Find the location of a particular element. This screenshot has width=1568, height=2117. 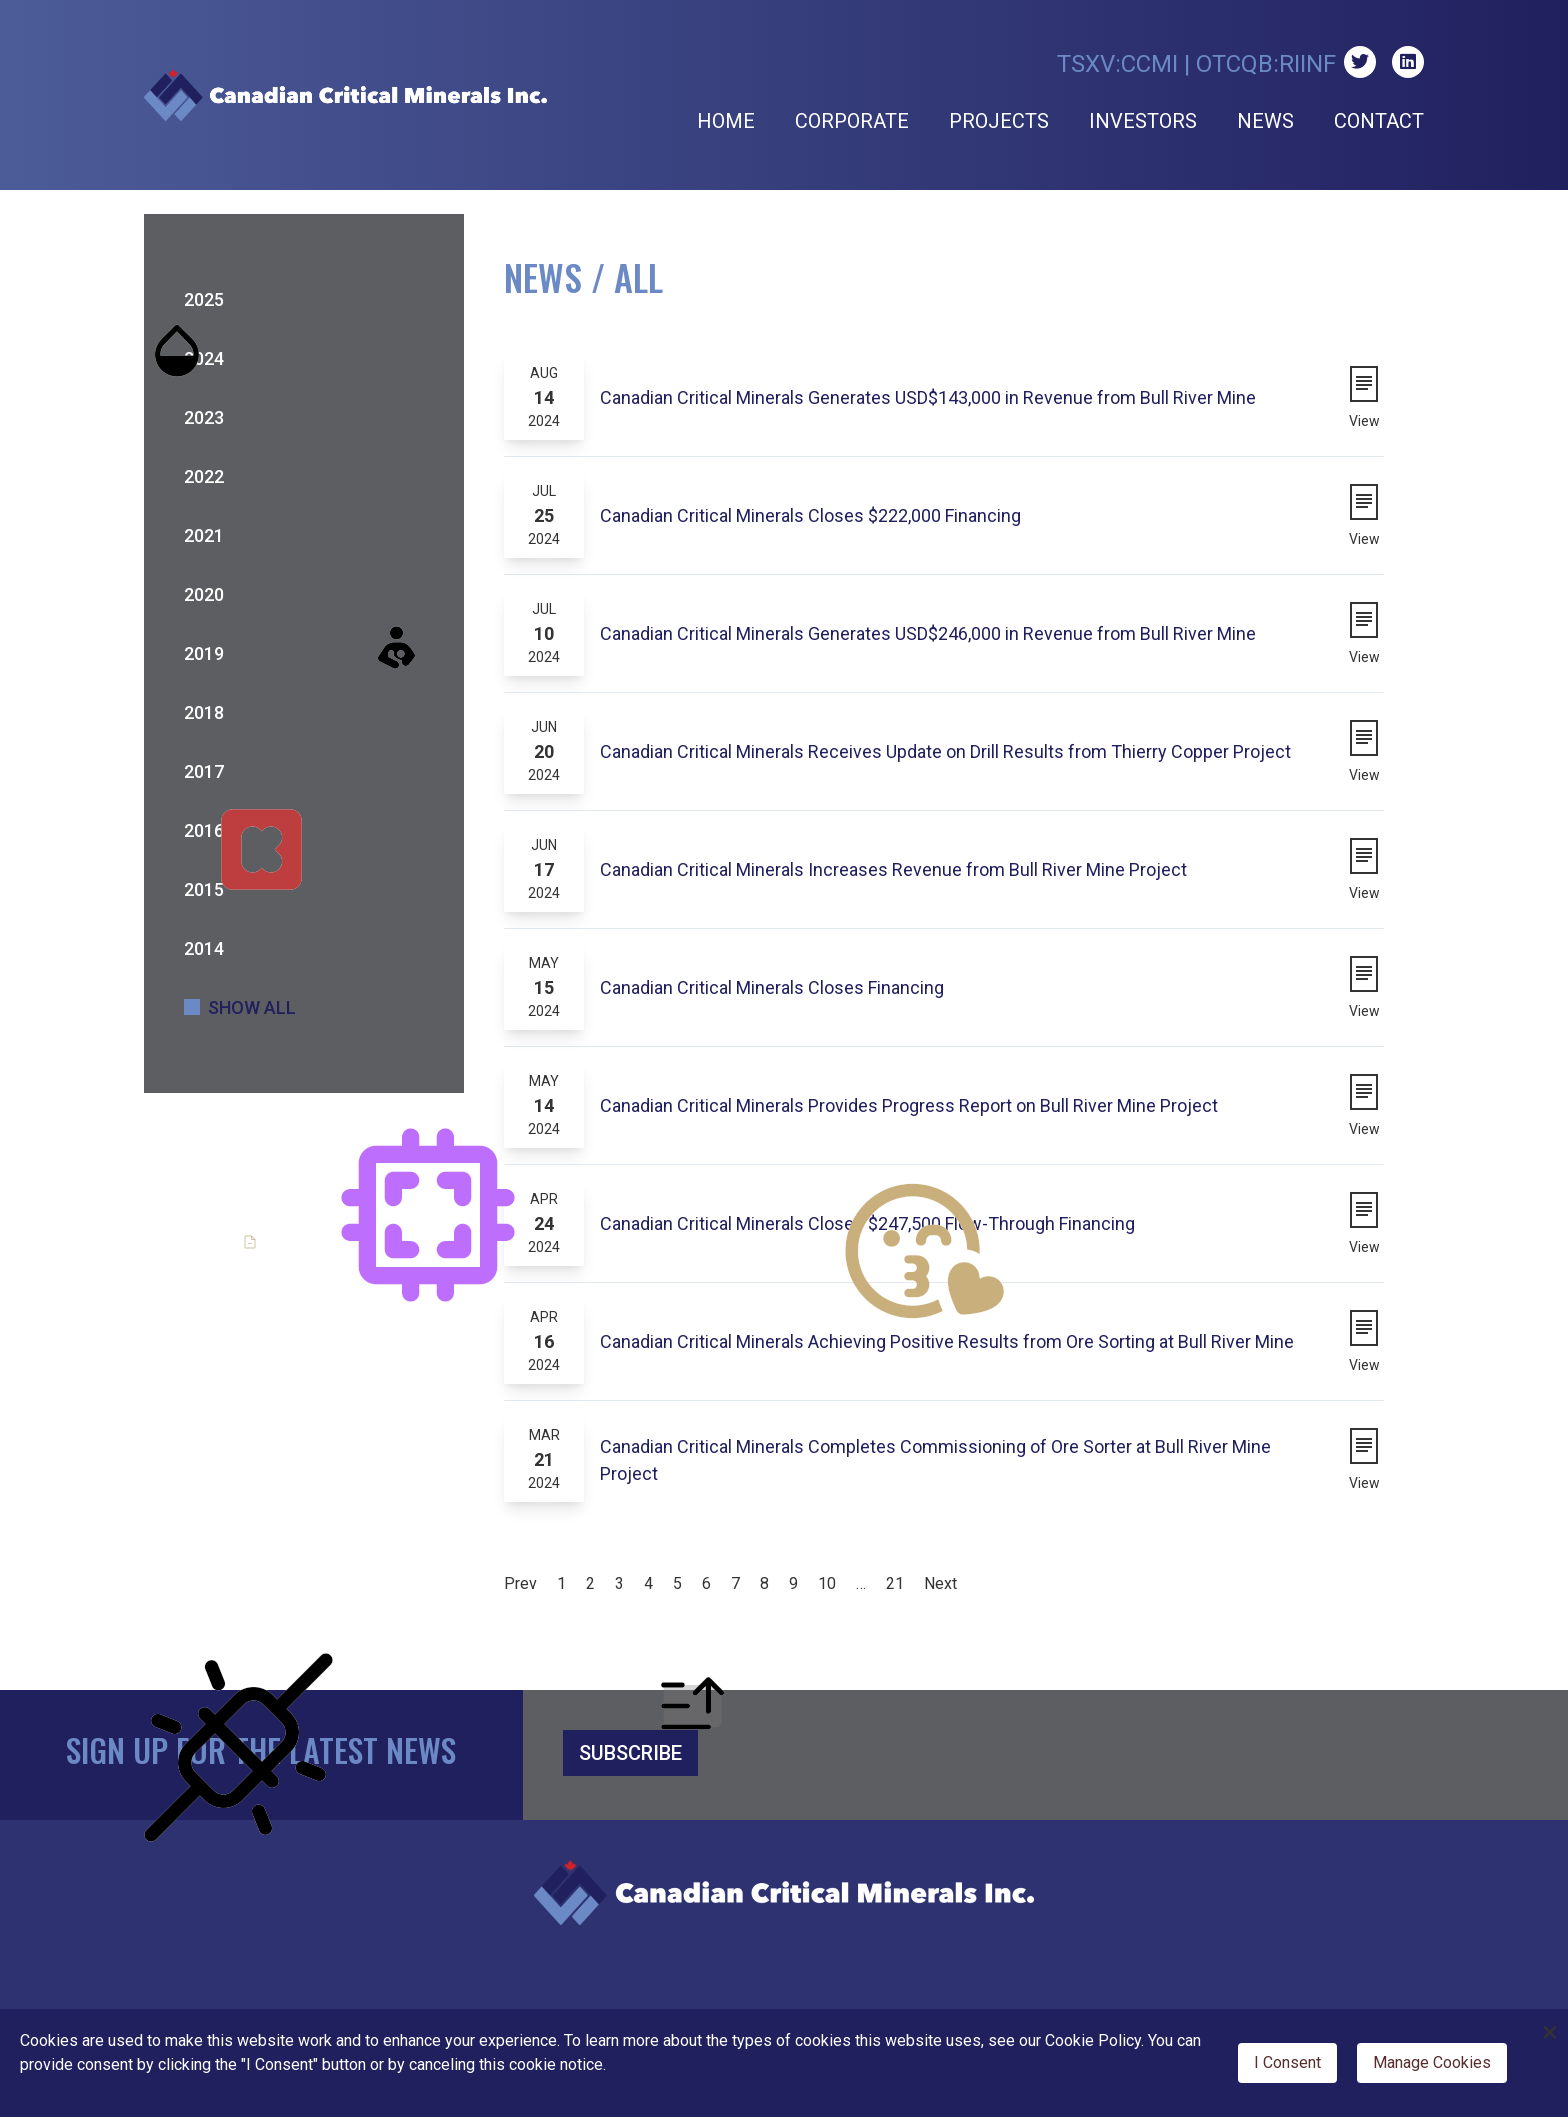

indicates an active connection or paired devices is located at coordinates (238, 1747).